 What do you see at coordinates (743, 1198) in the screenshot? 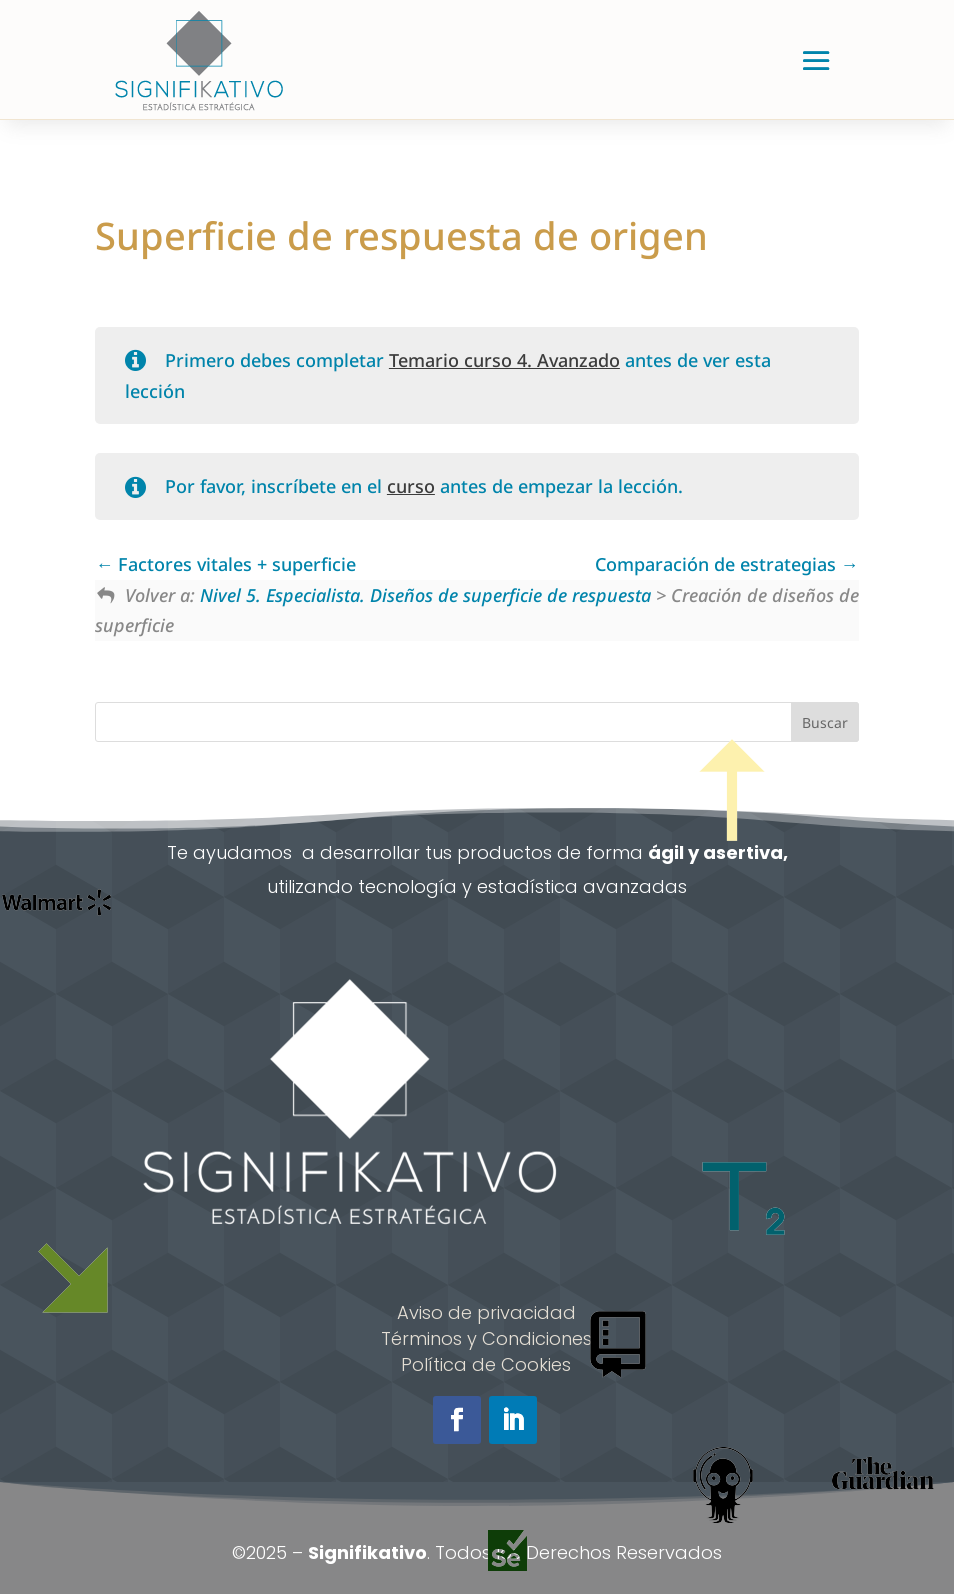
I see `format text as subscript` at bounding box center [743, 1198].